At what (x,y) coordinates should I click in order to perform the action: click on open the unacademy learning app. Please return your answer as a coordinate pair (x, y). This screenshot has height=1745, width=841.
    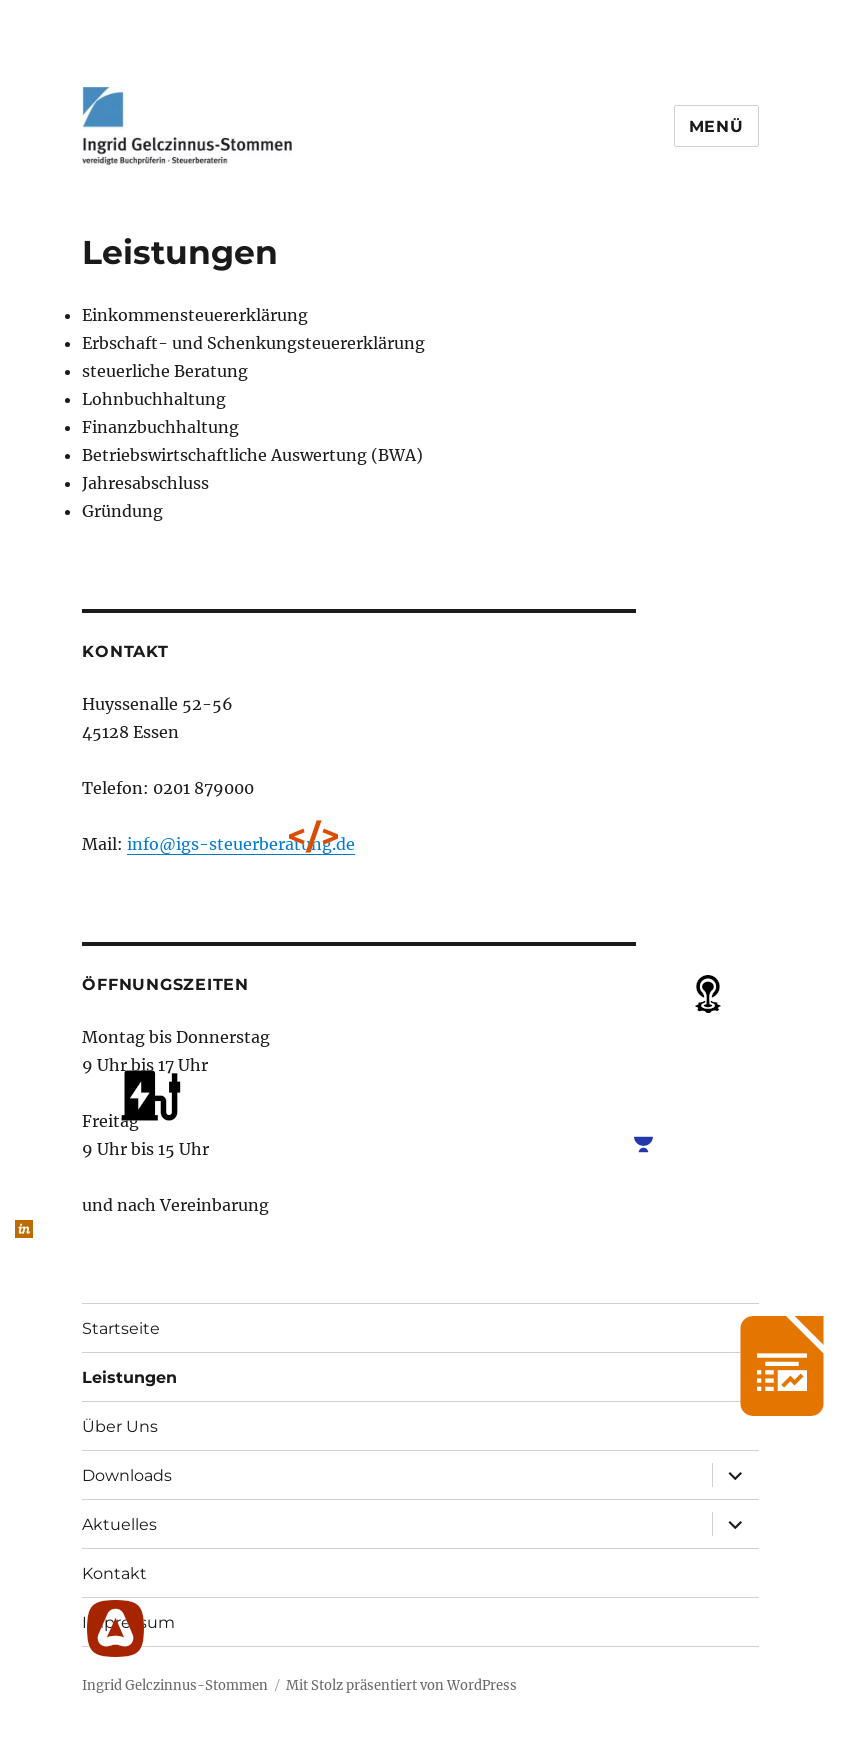
    Looking at the image, I should click on (643, 1144).